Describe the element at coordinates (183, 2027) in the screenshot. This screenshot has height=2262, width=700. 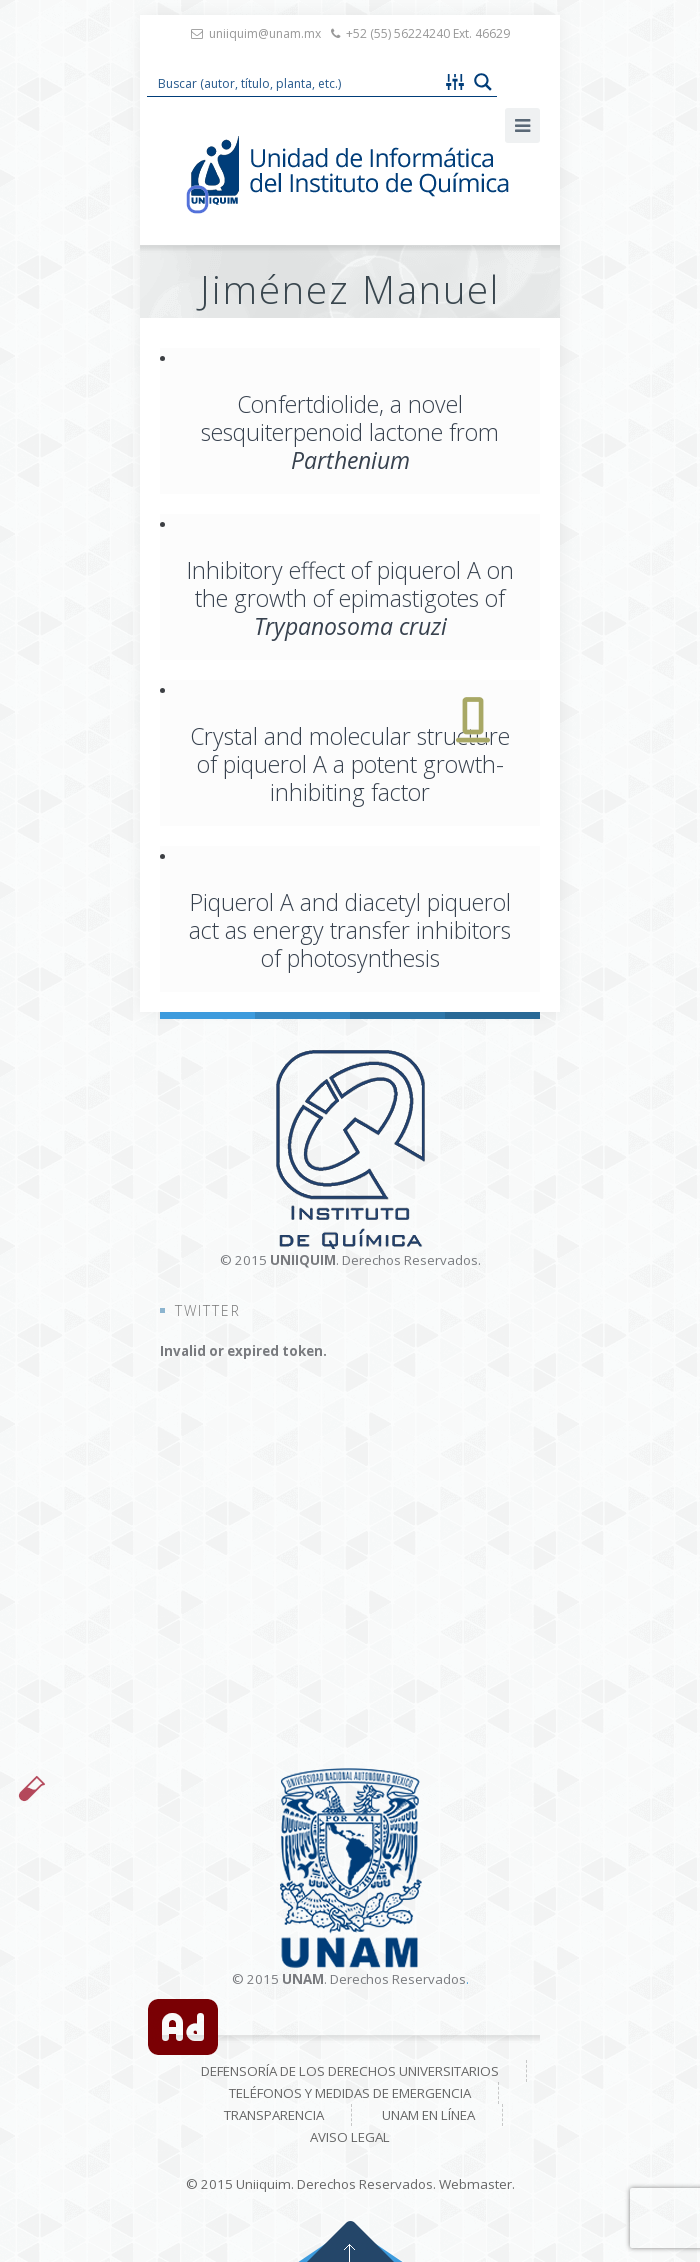
I see `indicates sponsored or advertisement content` at that location.